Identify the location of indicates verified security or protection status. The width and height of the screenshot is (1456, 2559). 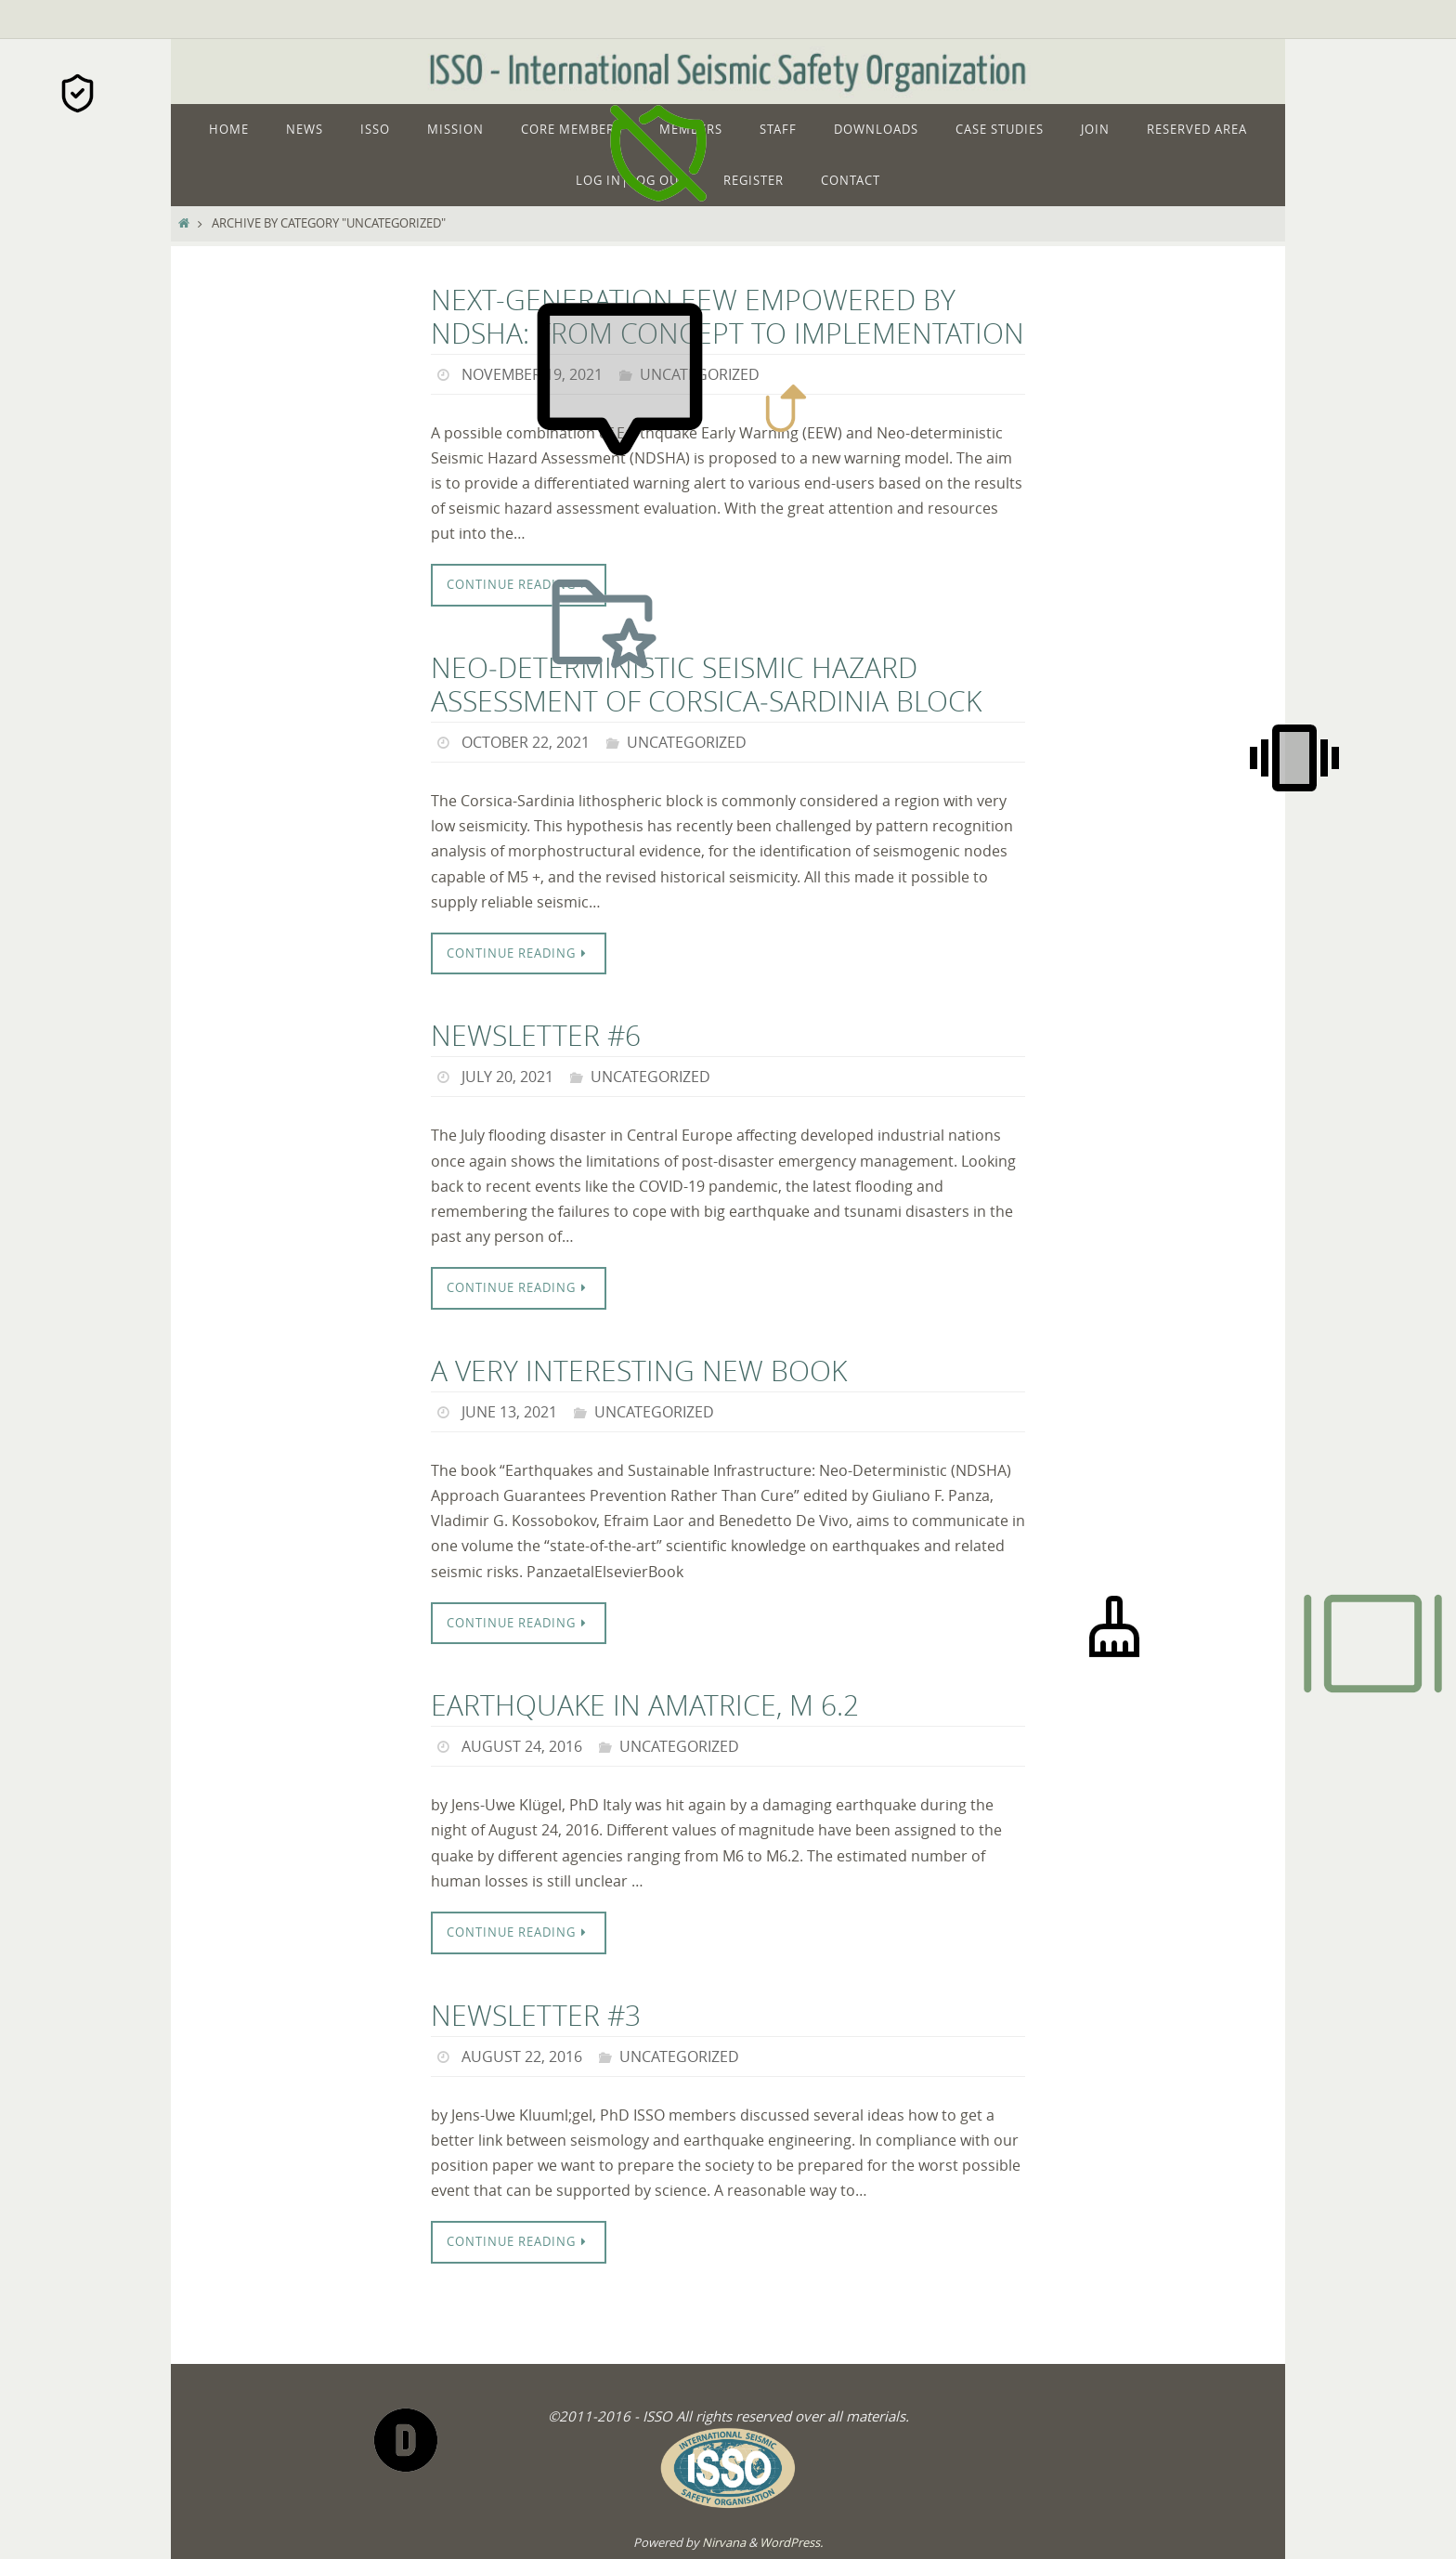
(77, 93).